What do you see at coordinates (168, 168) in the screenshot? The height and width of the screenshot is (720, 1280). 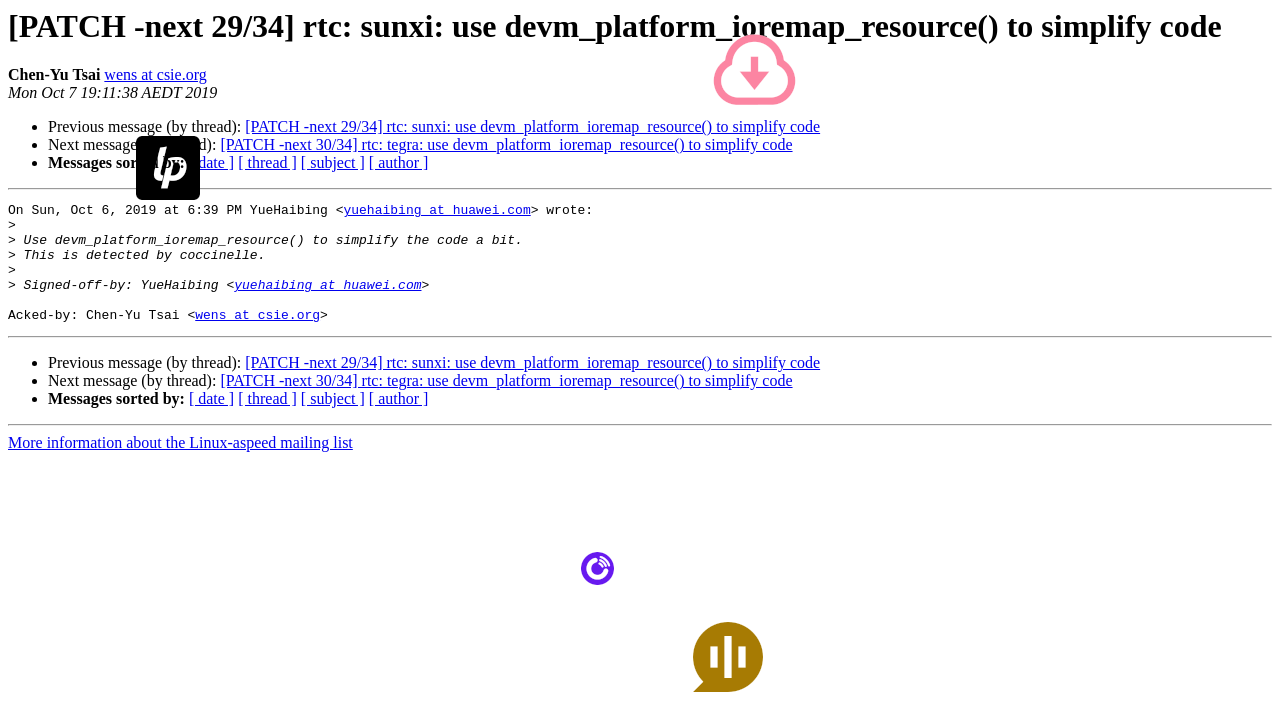 I see `link to Liberapay donation page` at bounding box center [168, 168].